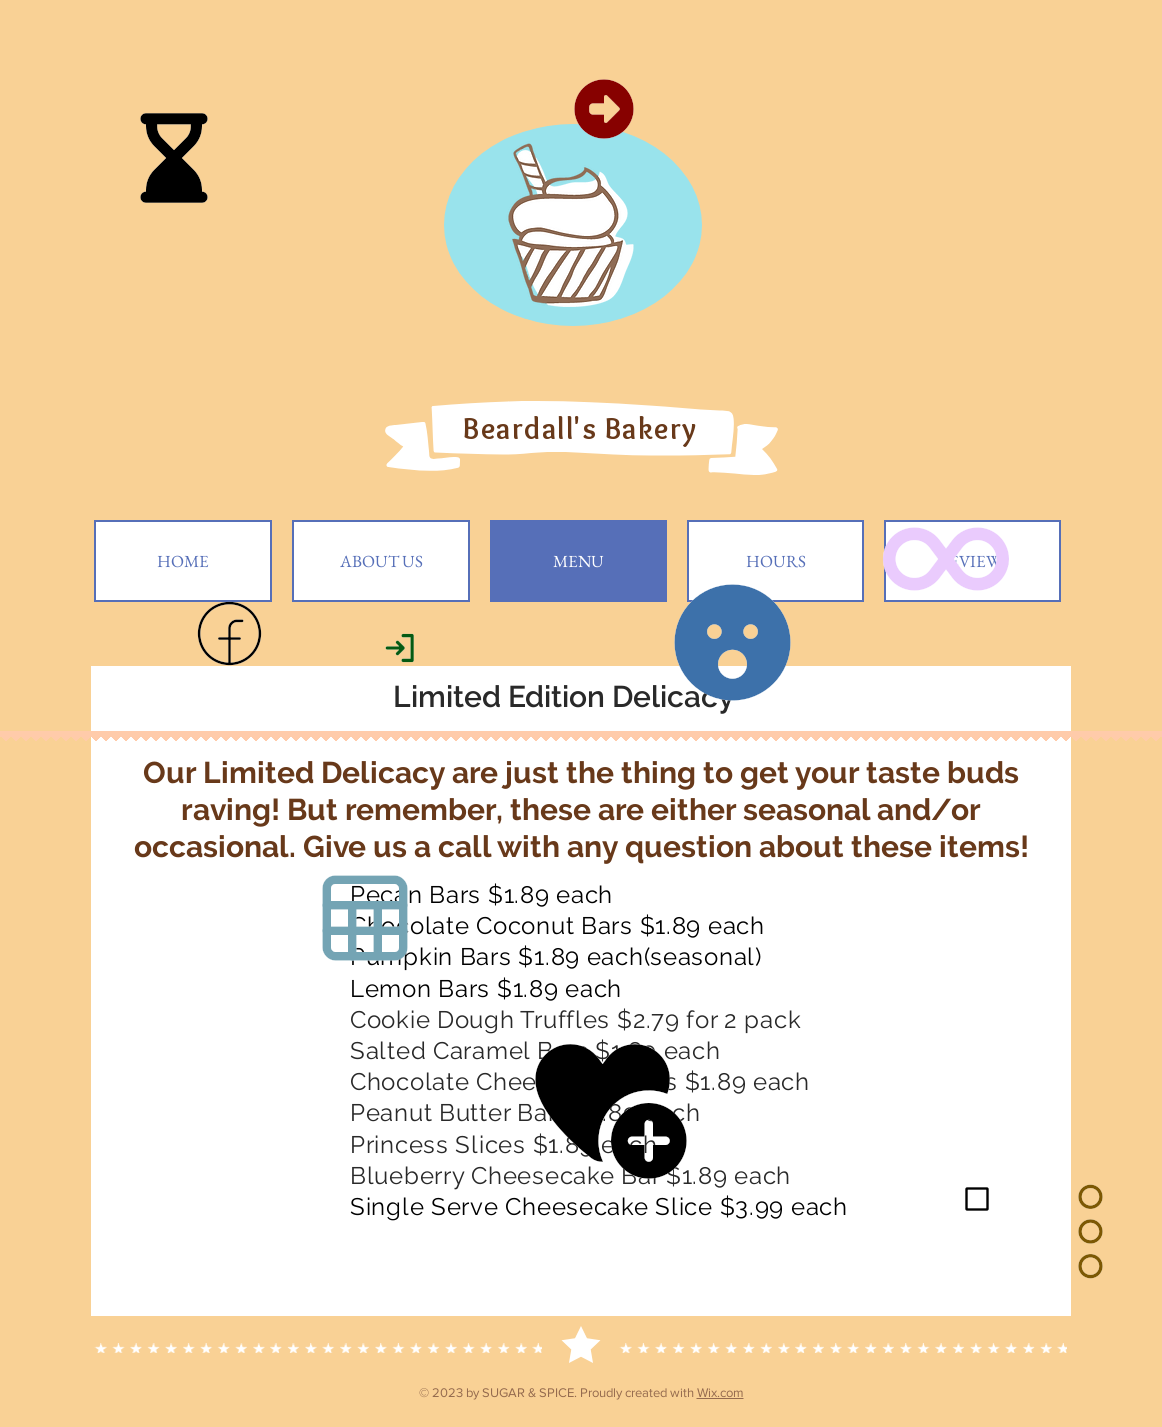 The width and height of the screenshot is (1162, 1427). Describe the element at coordinates (229, 633) in the screenshot. I see `open Facebook app` at that location.